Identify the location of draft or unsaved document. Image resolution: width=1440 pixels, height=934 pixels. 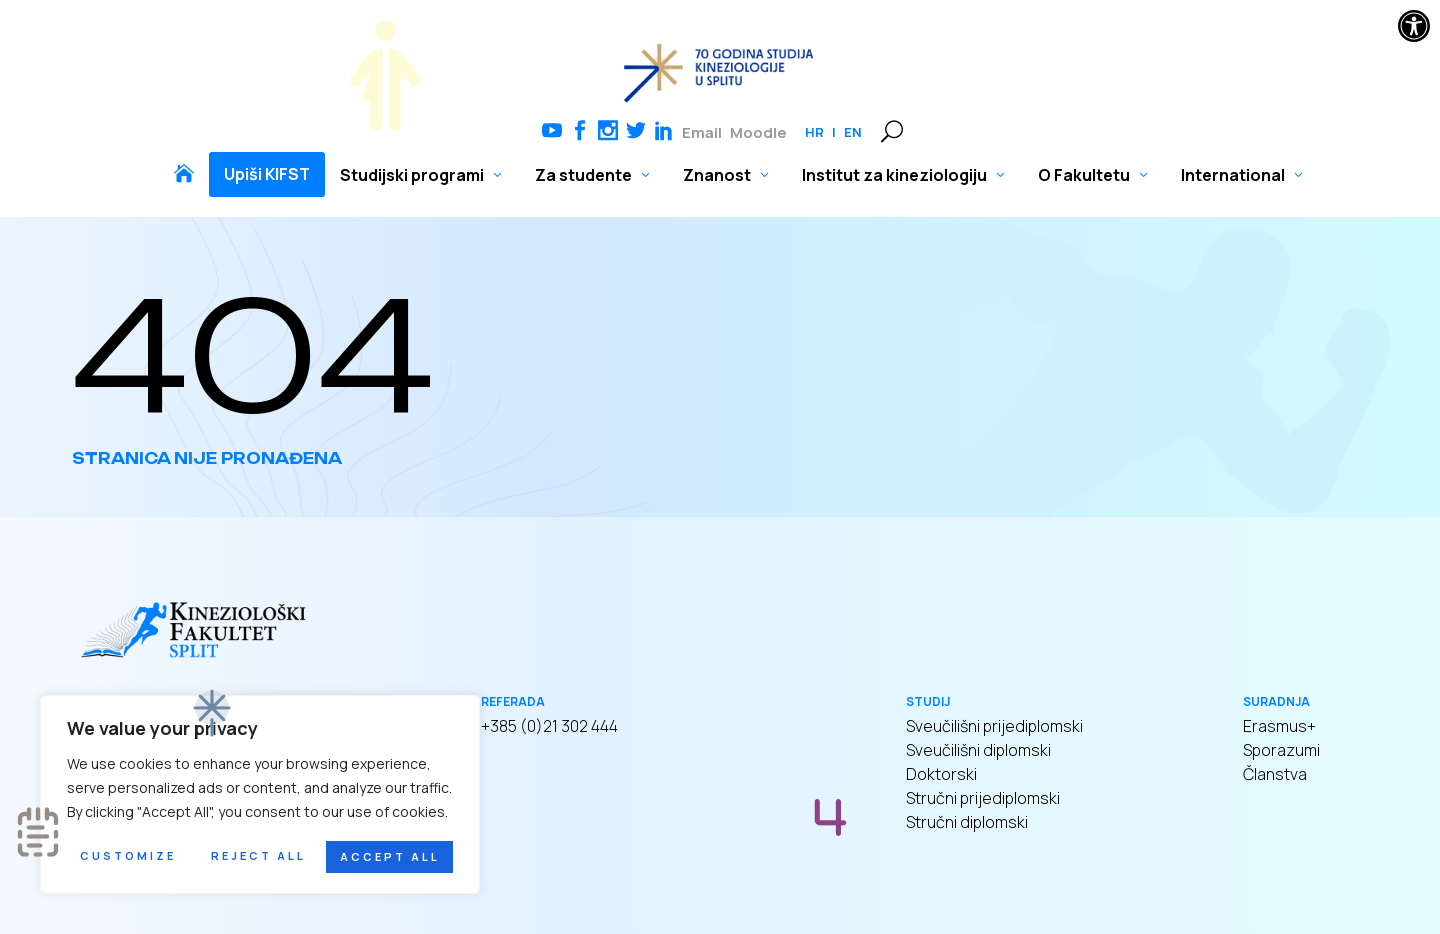
(38, 832).